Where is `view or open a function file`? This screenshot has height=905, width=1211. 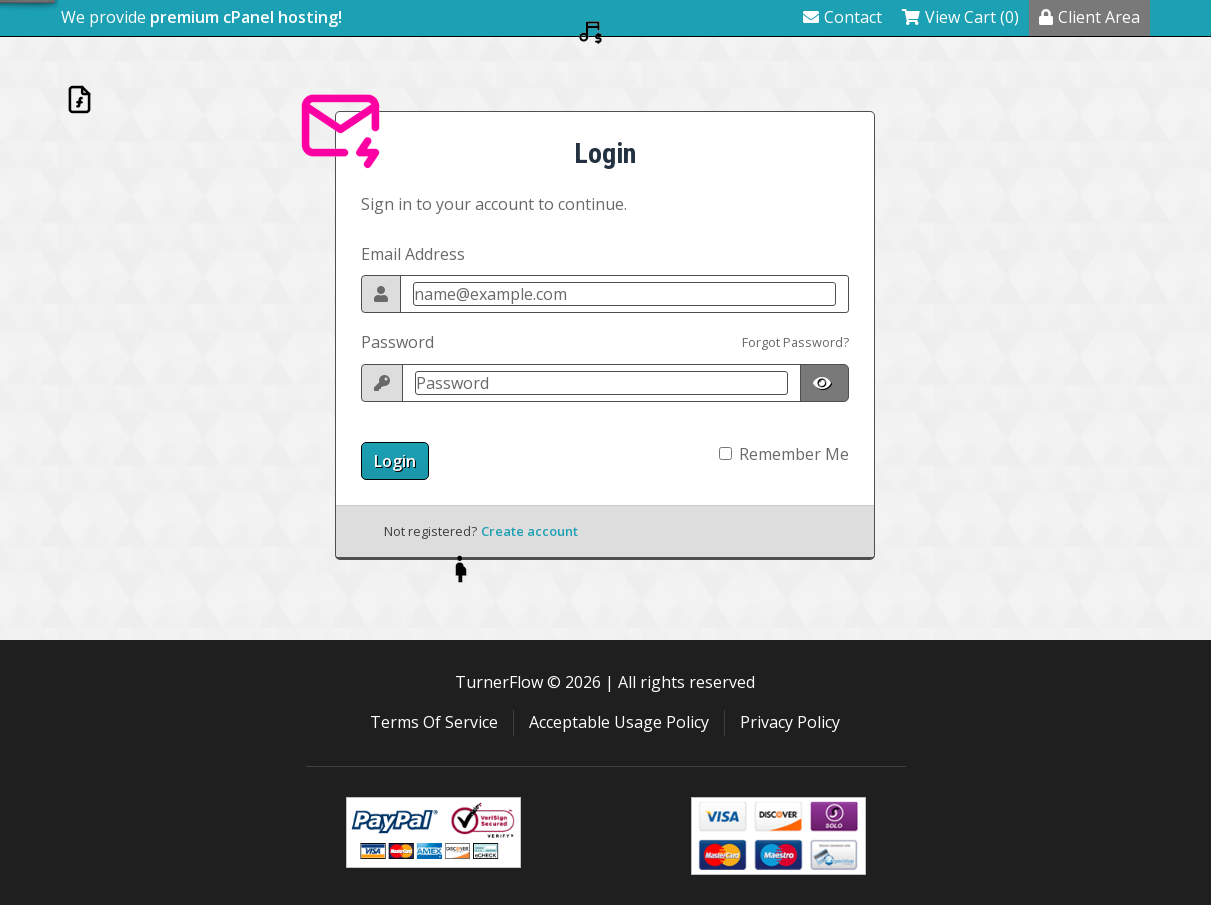 view or open a function file is located at coordinates (79, 99).